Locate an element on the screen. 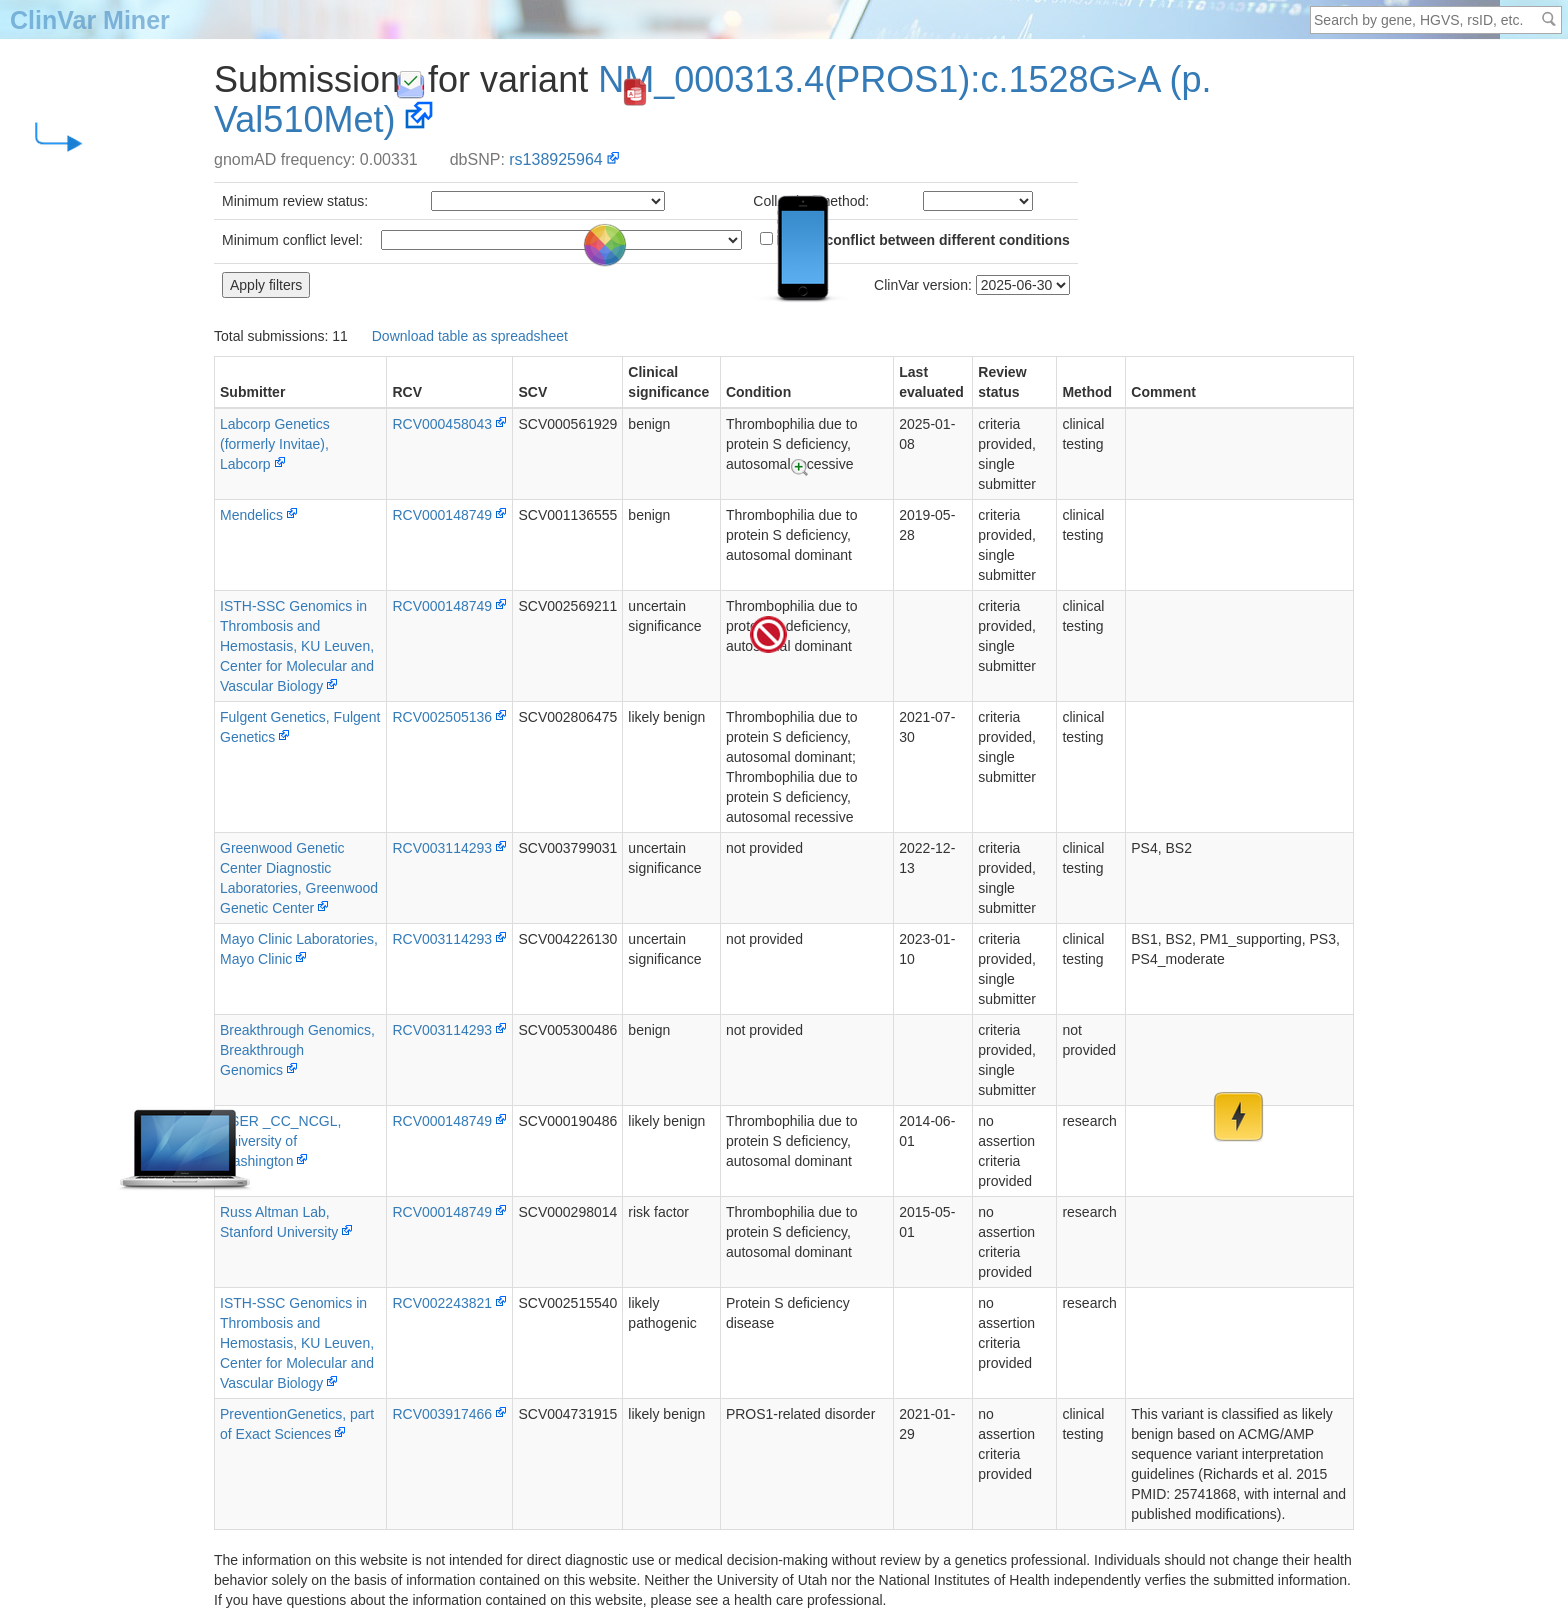 The width and height of the screenshot is (1568, 1620). open power management settings is located at coordinates (1238, 1116).